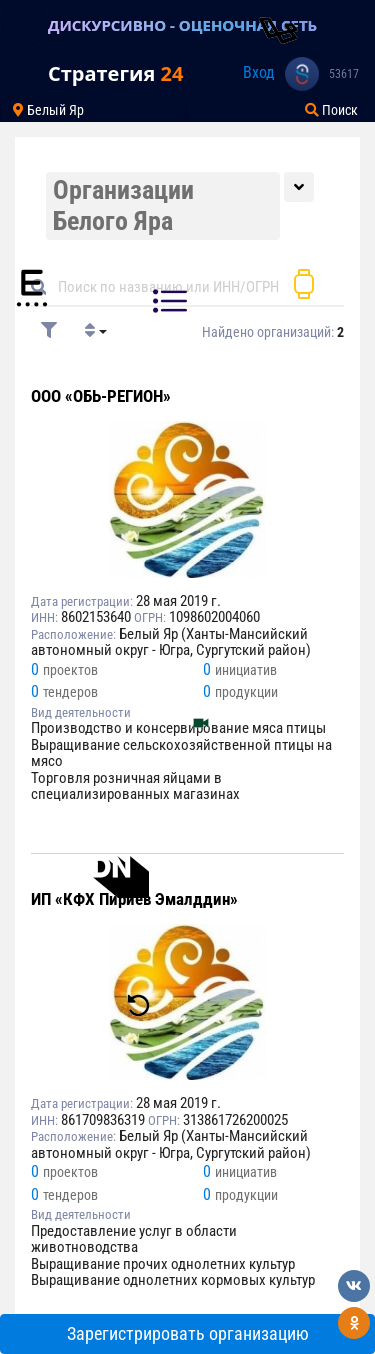  Describe the element at coordinates (304, 284) in the screenshot. I see `access smartwatch settings or connectivity` at that location.